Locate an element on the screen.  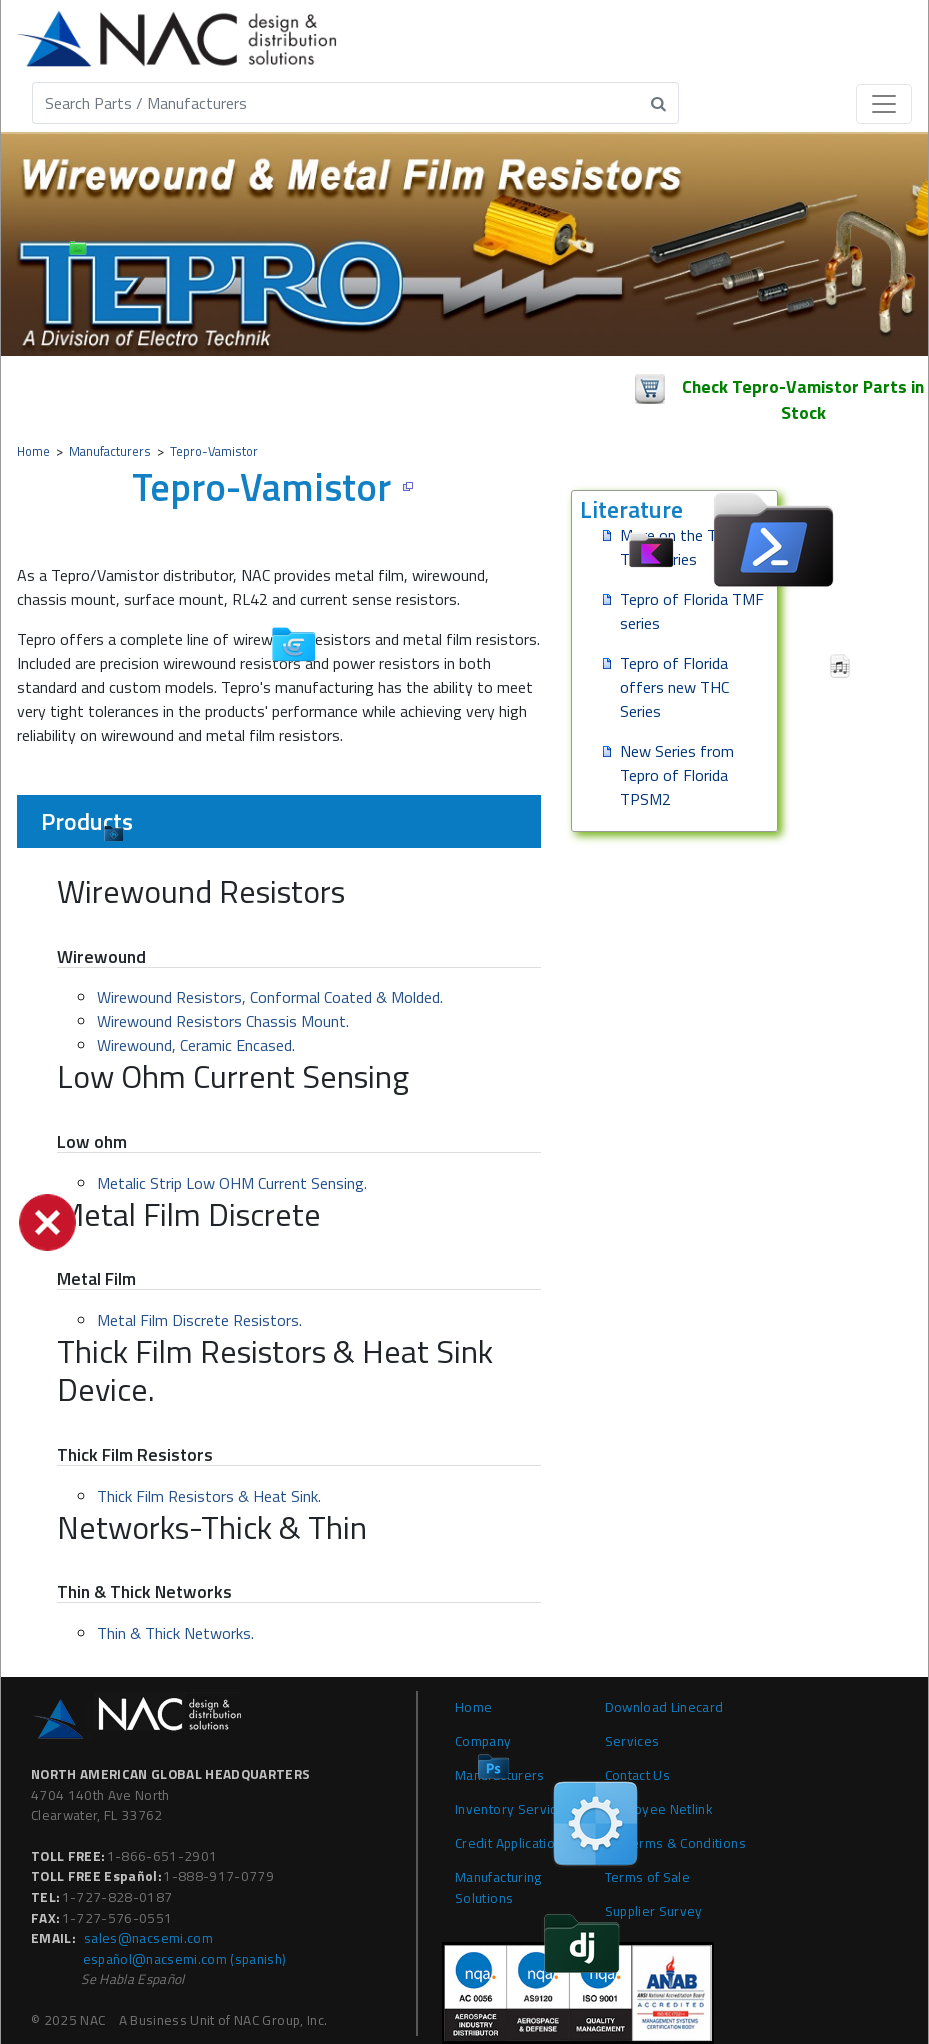
windows executable file type indicator is located at coordinates (595, 1823).